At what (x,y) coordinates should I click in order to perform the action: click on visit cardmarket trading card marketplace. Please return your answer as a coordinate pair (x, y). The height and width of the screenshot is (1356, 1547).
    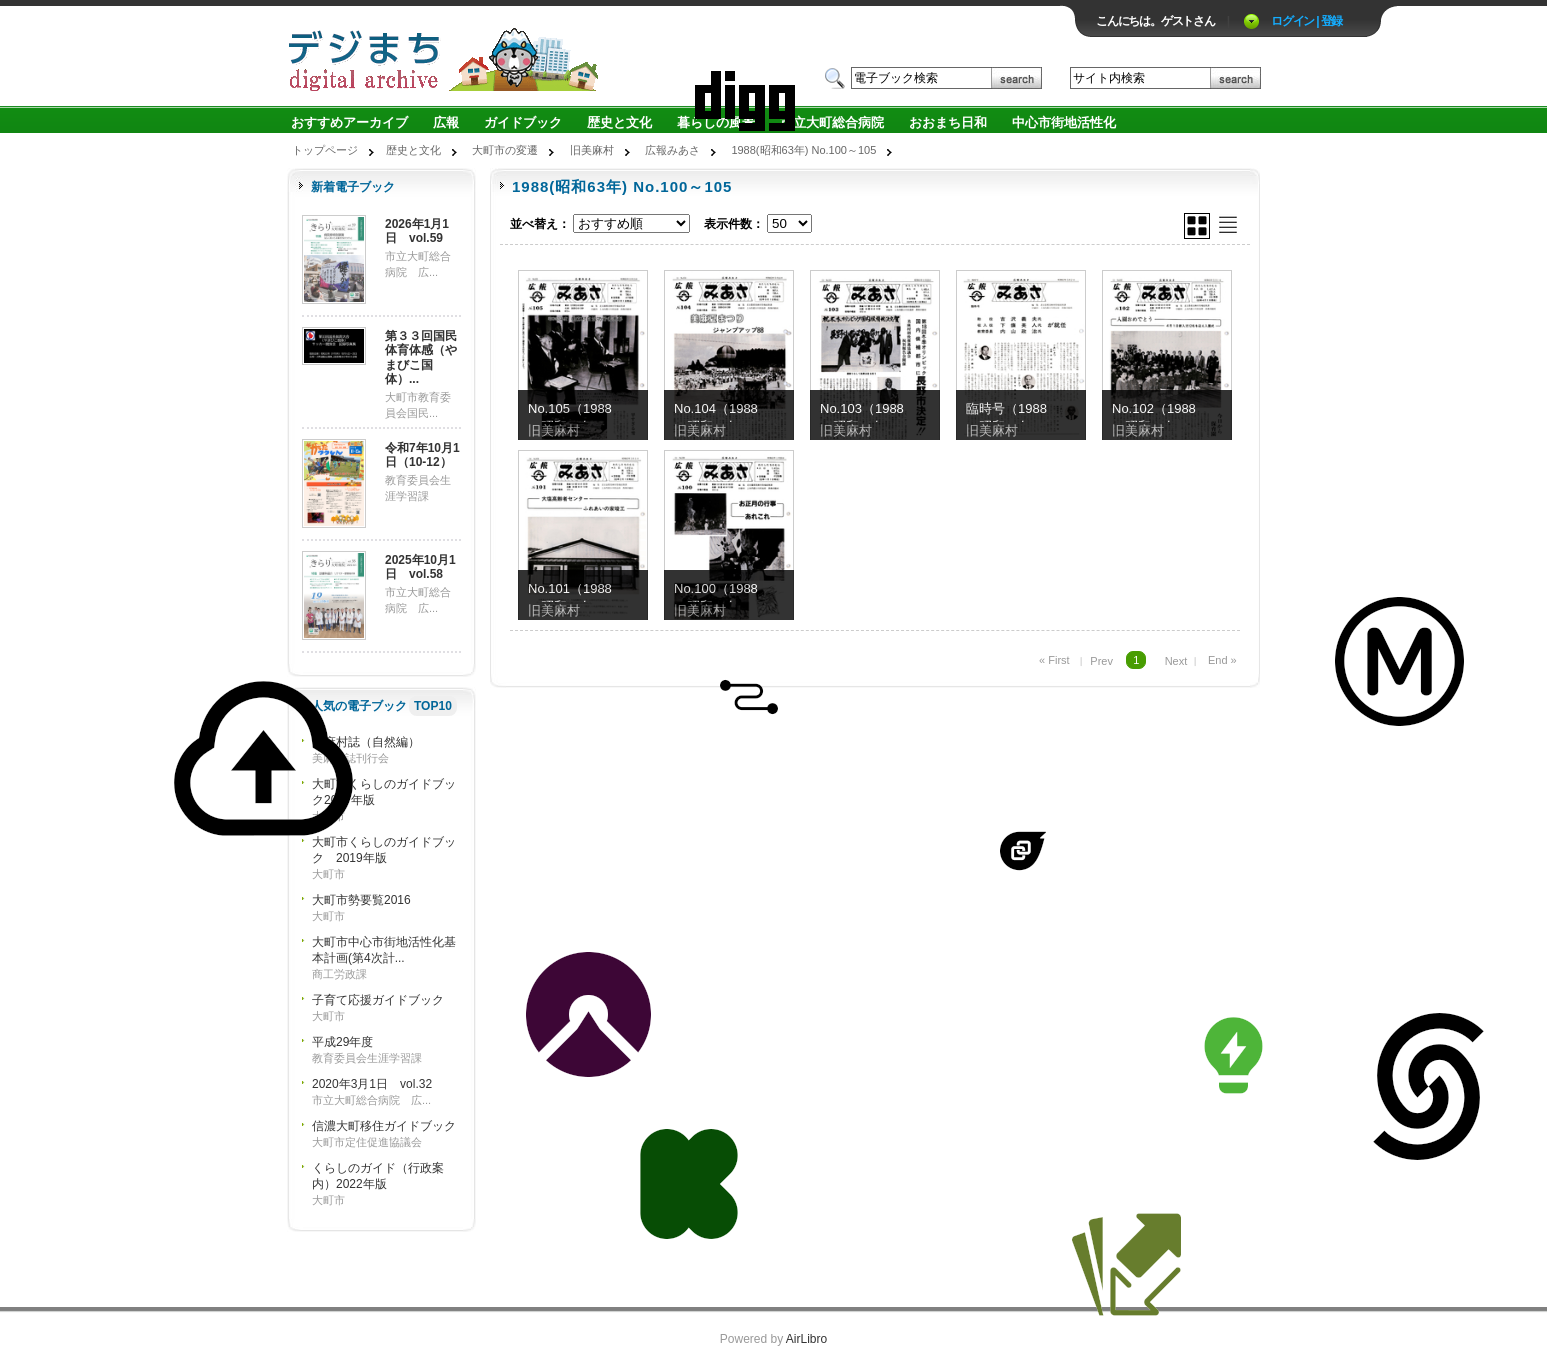
    Looking at the image, I should click on (1126, 1264).